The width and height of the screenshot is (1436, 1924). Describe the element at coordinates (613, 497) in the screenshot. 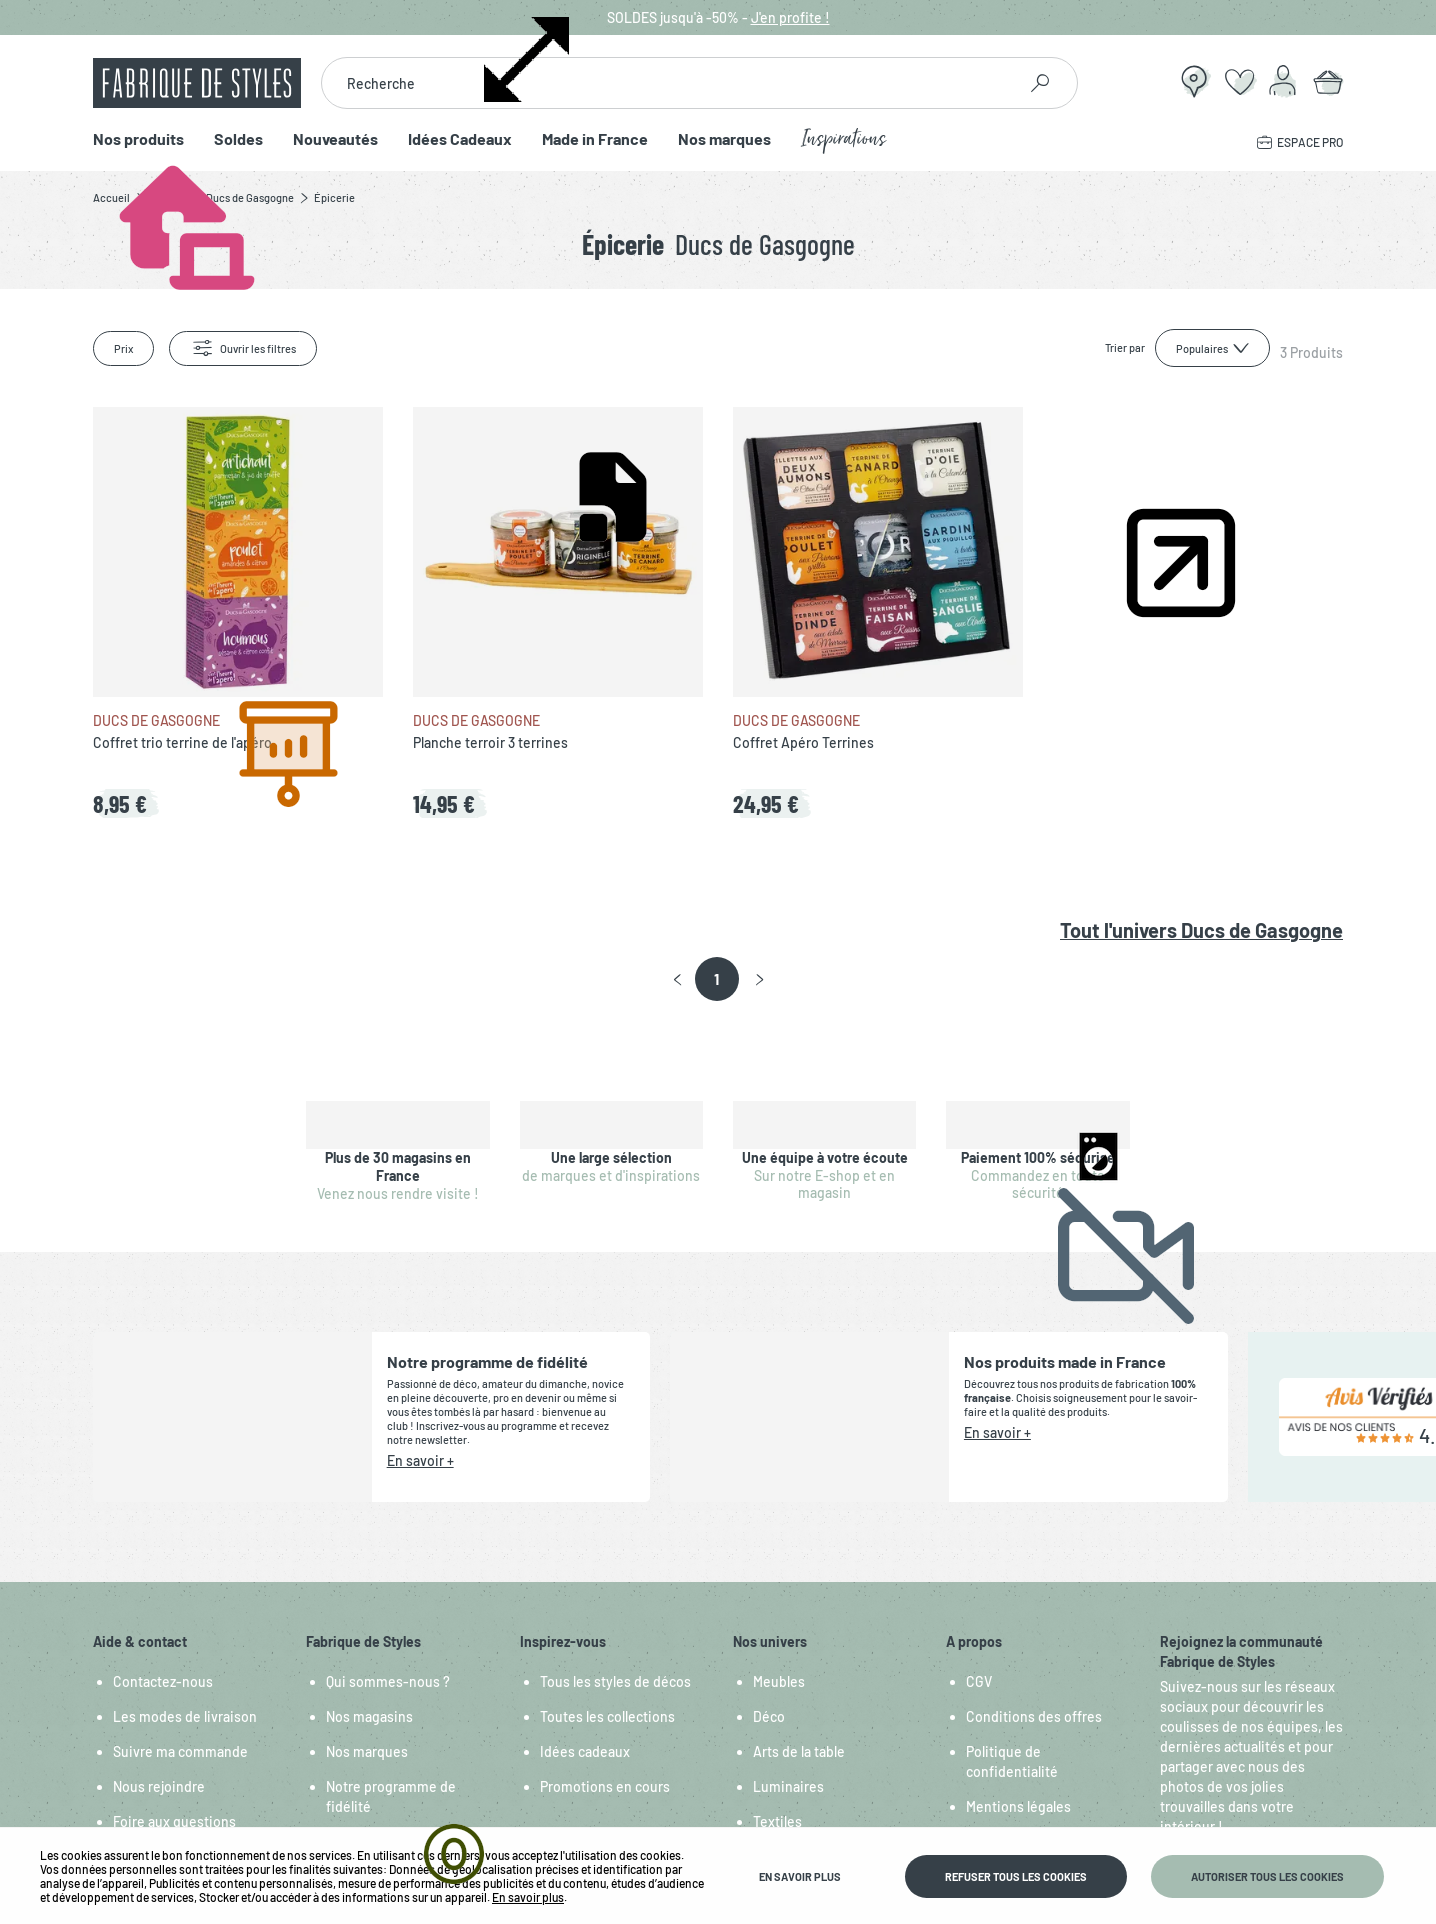

I see `indicates a partial or incomplete file` at that location.